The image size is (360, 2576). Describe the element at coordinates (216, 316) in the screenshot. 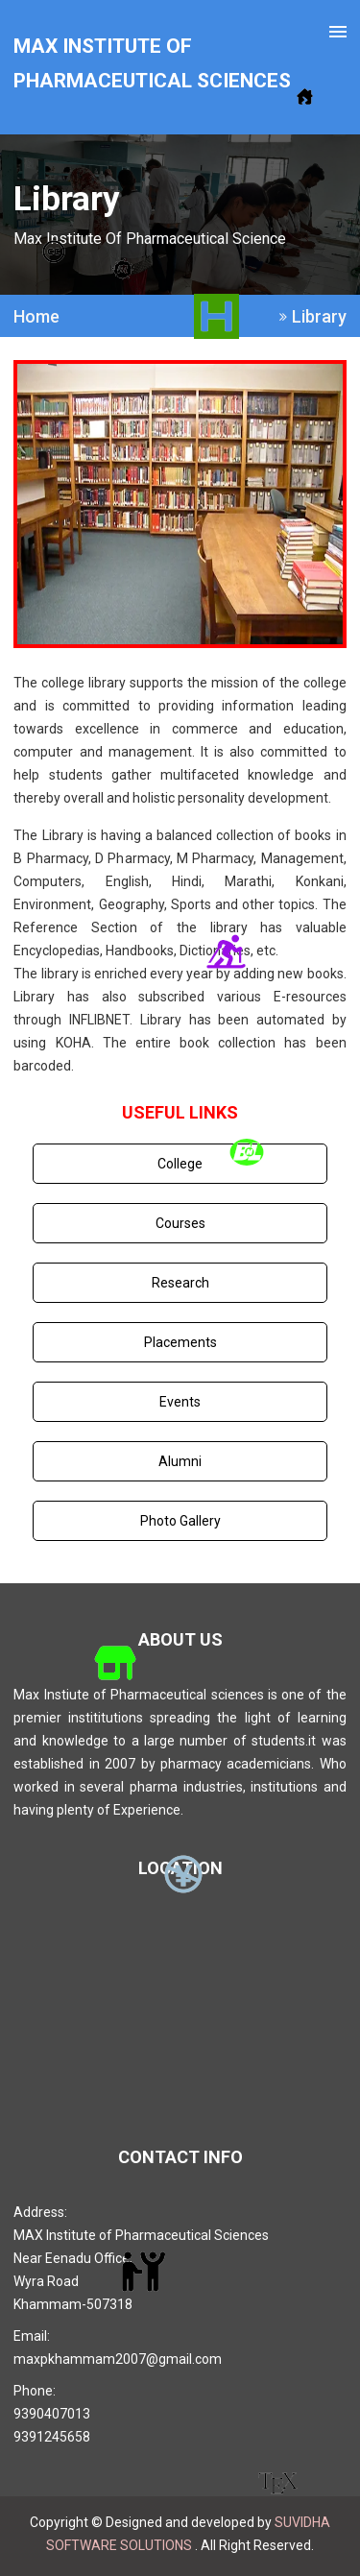

I see `hetzner cloud hosting service logo` at that location.